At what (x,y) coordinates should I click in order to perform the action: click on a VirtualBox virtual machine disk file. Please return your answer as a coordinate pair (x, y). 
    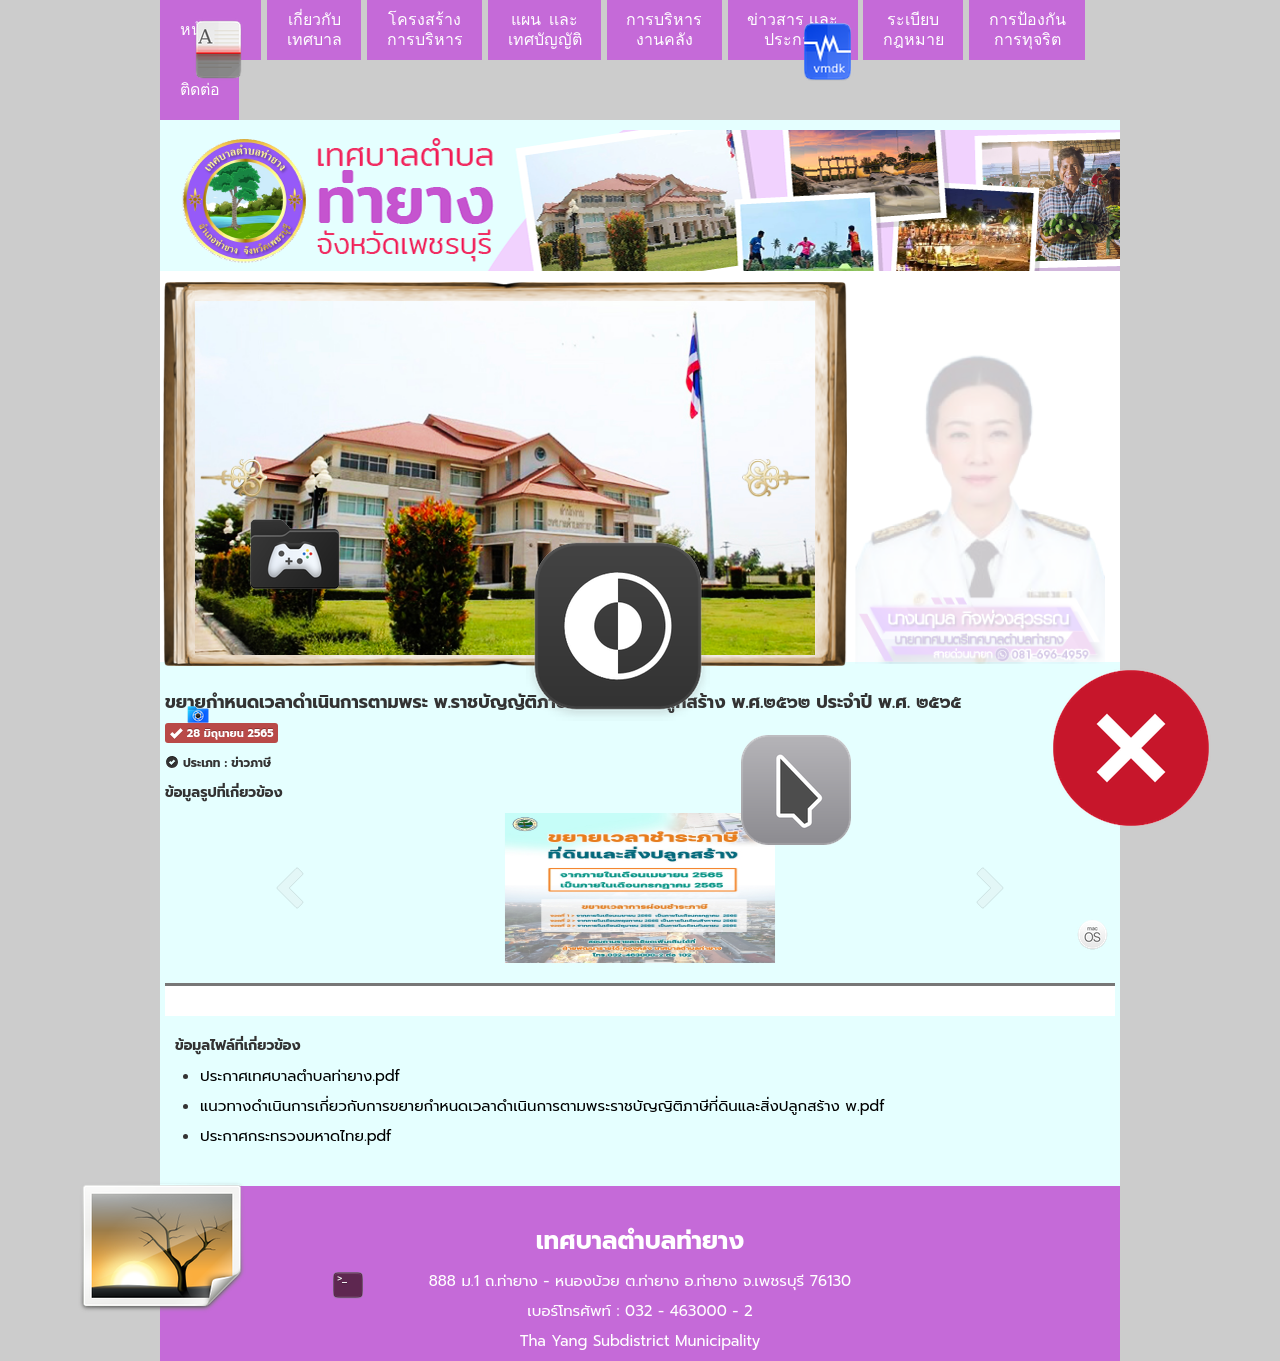
    Looking at the image, I should click on (827, 51).